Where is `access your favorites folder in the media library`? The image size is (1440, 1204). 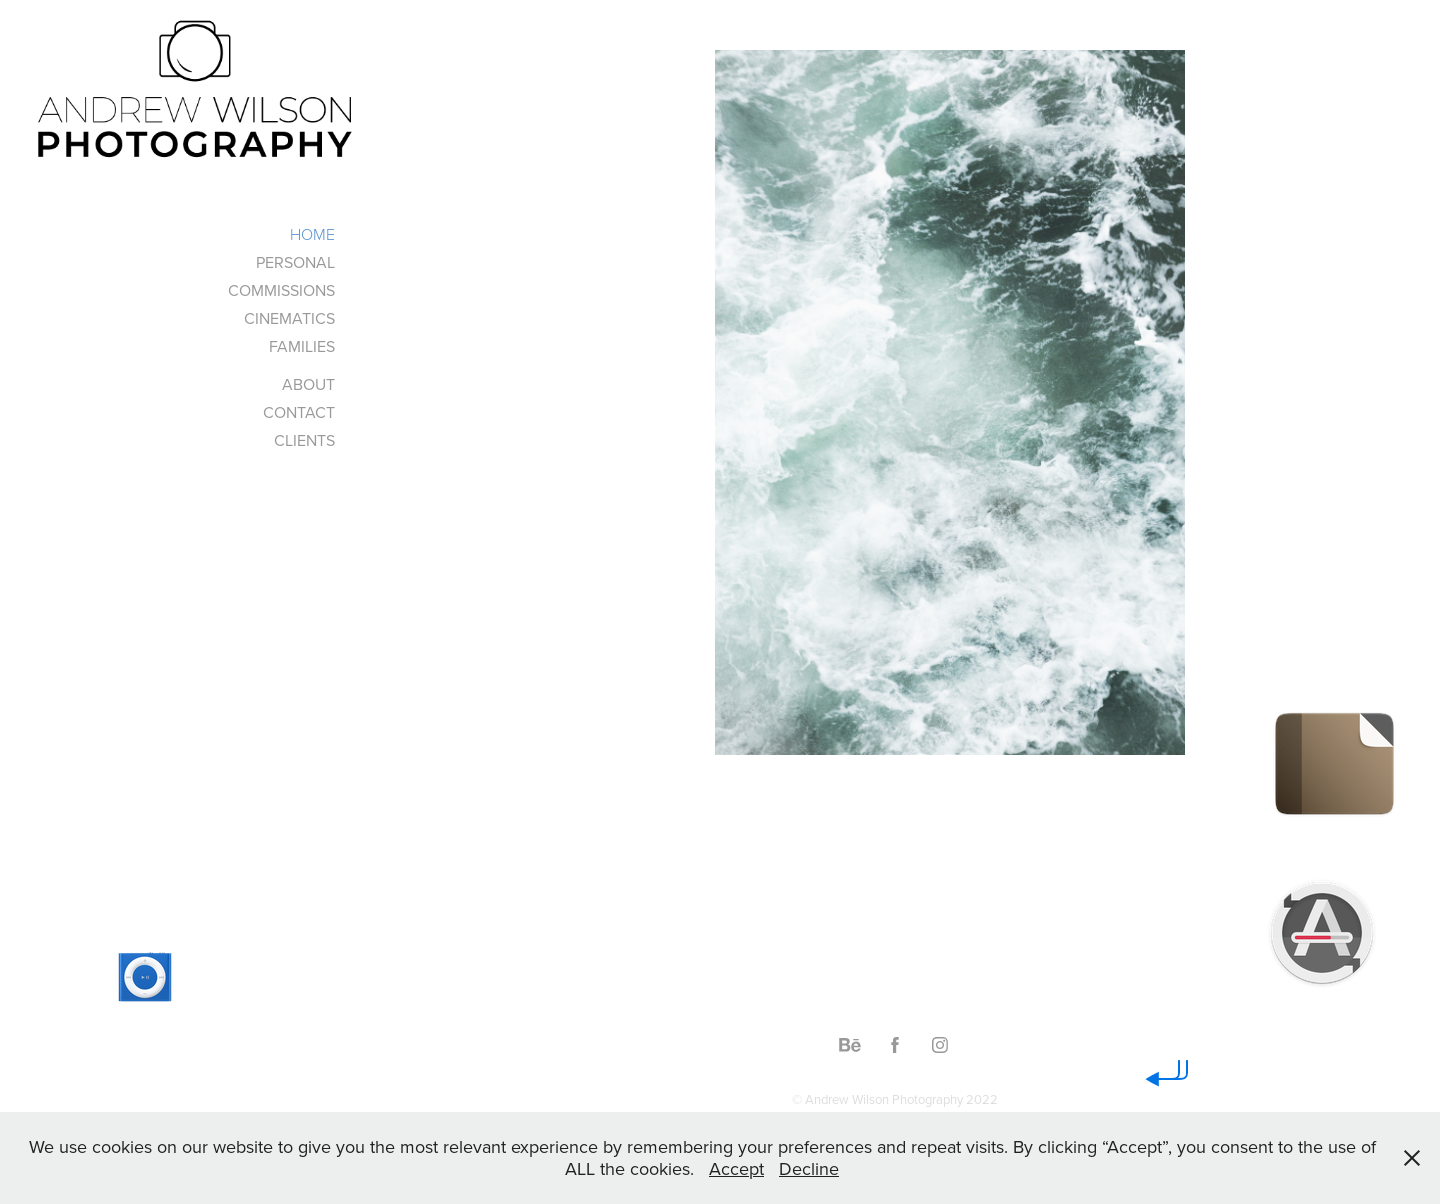
access your favorites folder in the media library is located at coordinates (47, 194).